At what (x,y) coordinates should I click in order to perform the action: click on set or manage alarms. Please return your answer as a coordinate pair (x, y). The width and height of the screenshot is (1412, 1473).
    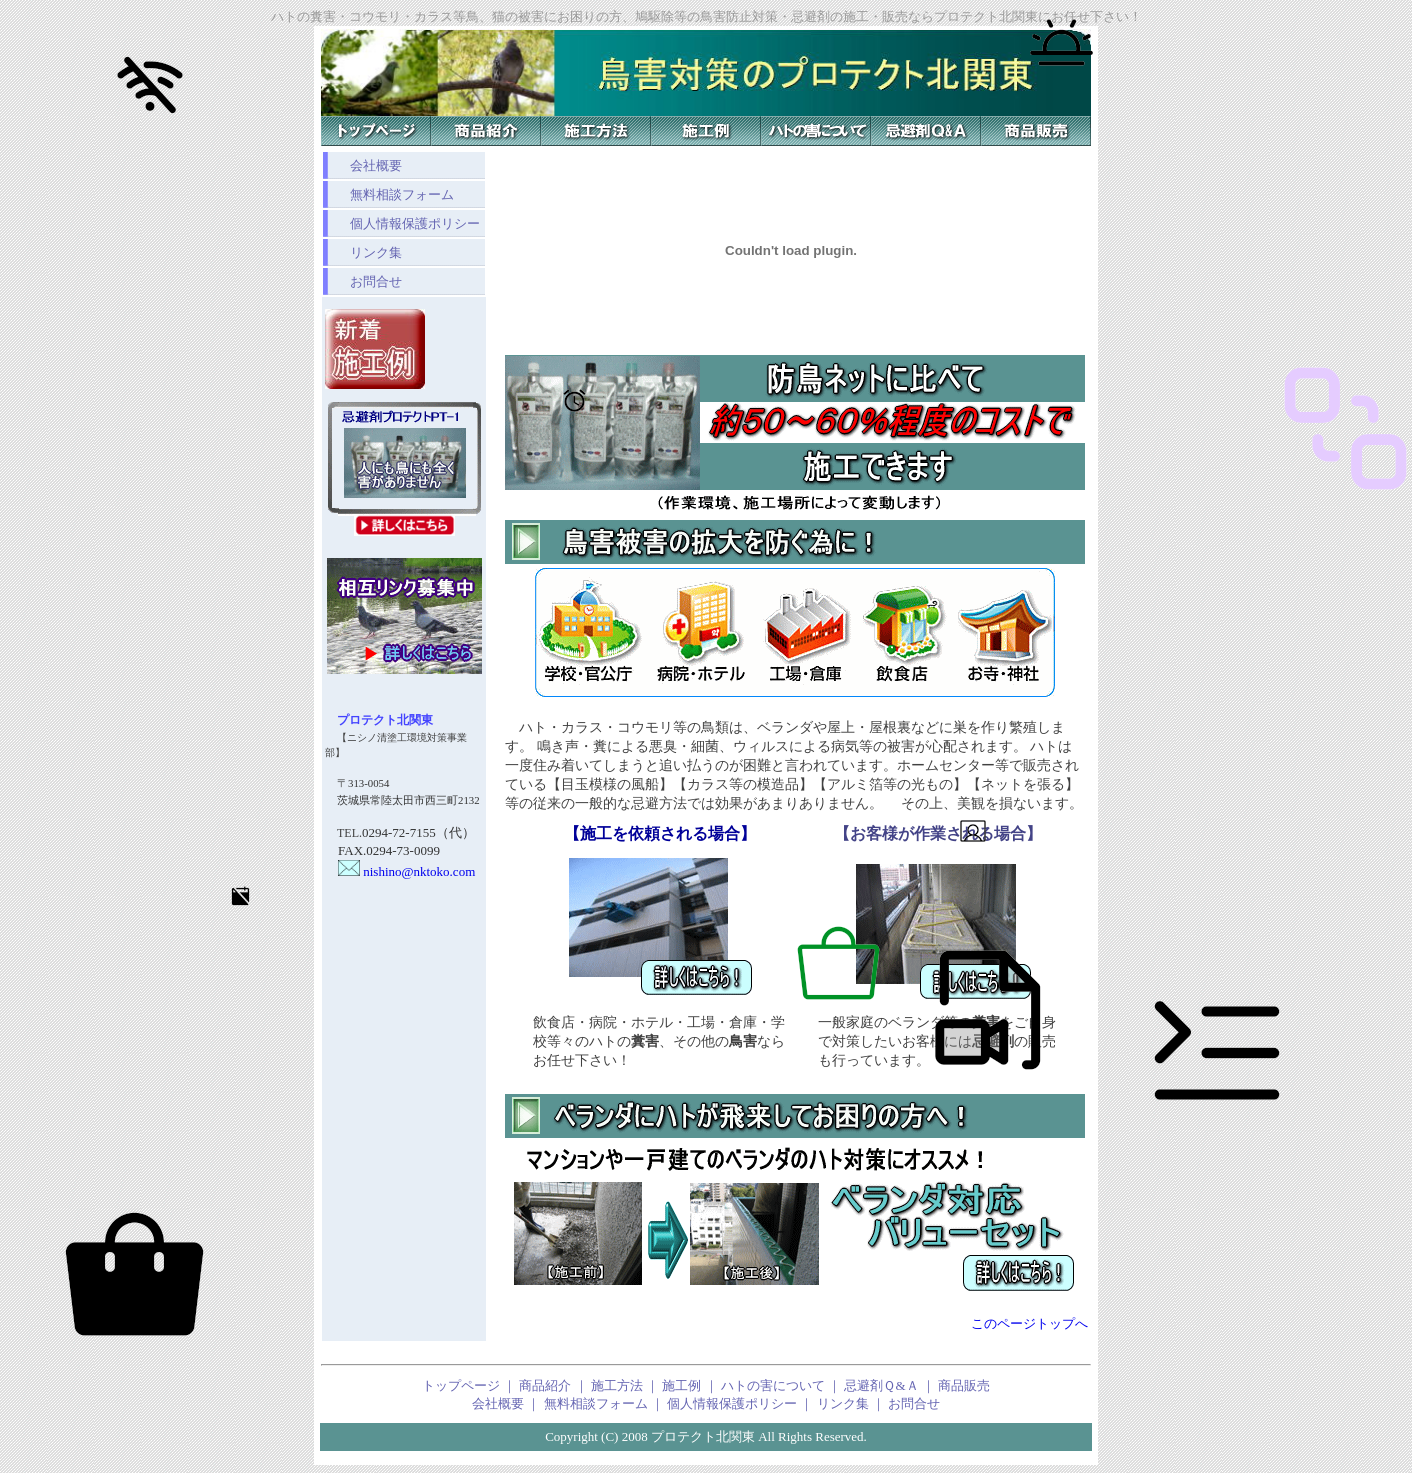
    Looking at the image, I should click on (574, 400).